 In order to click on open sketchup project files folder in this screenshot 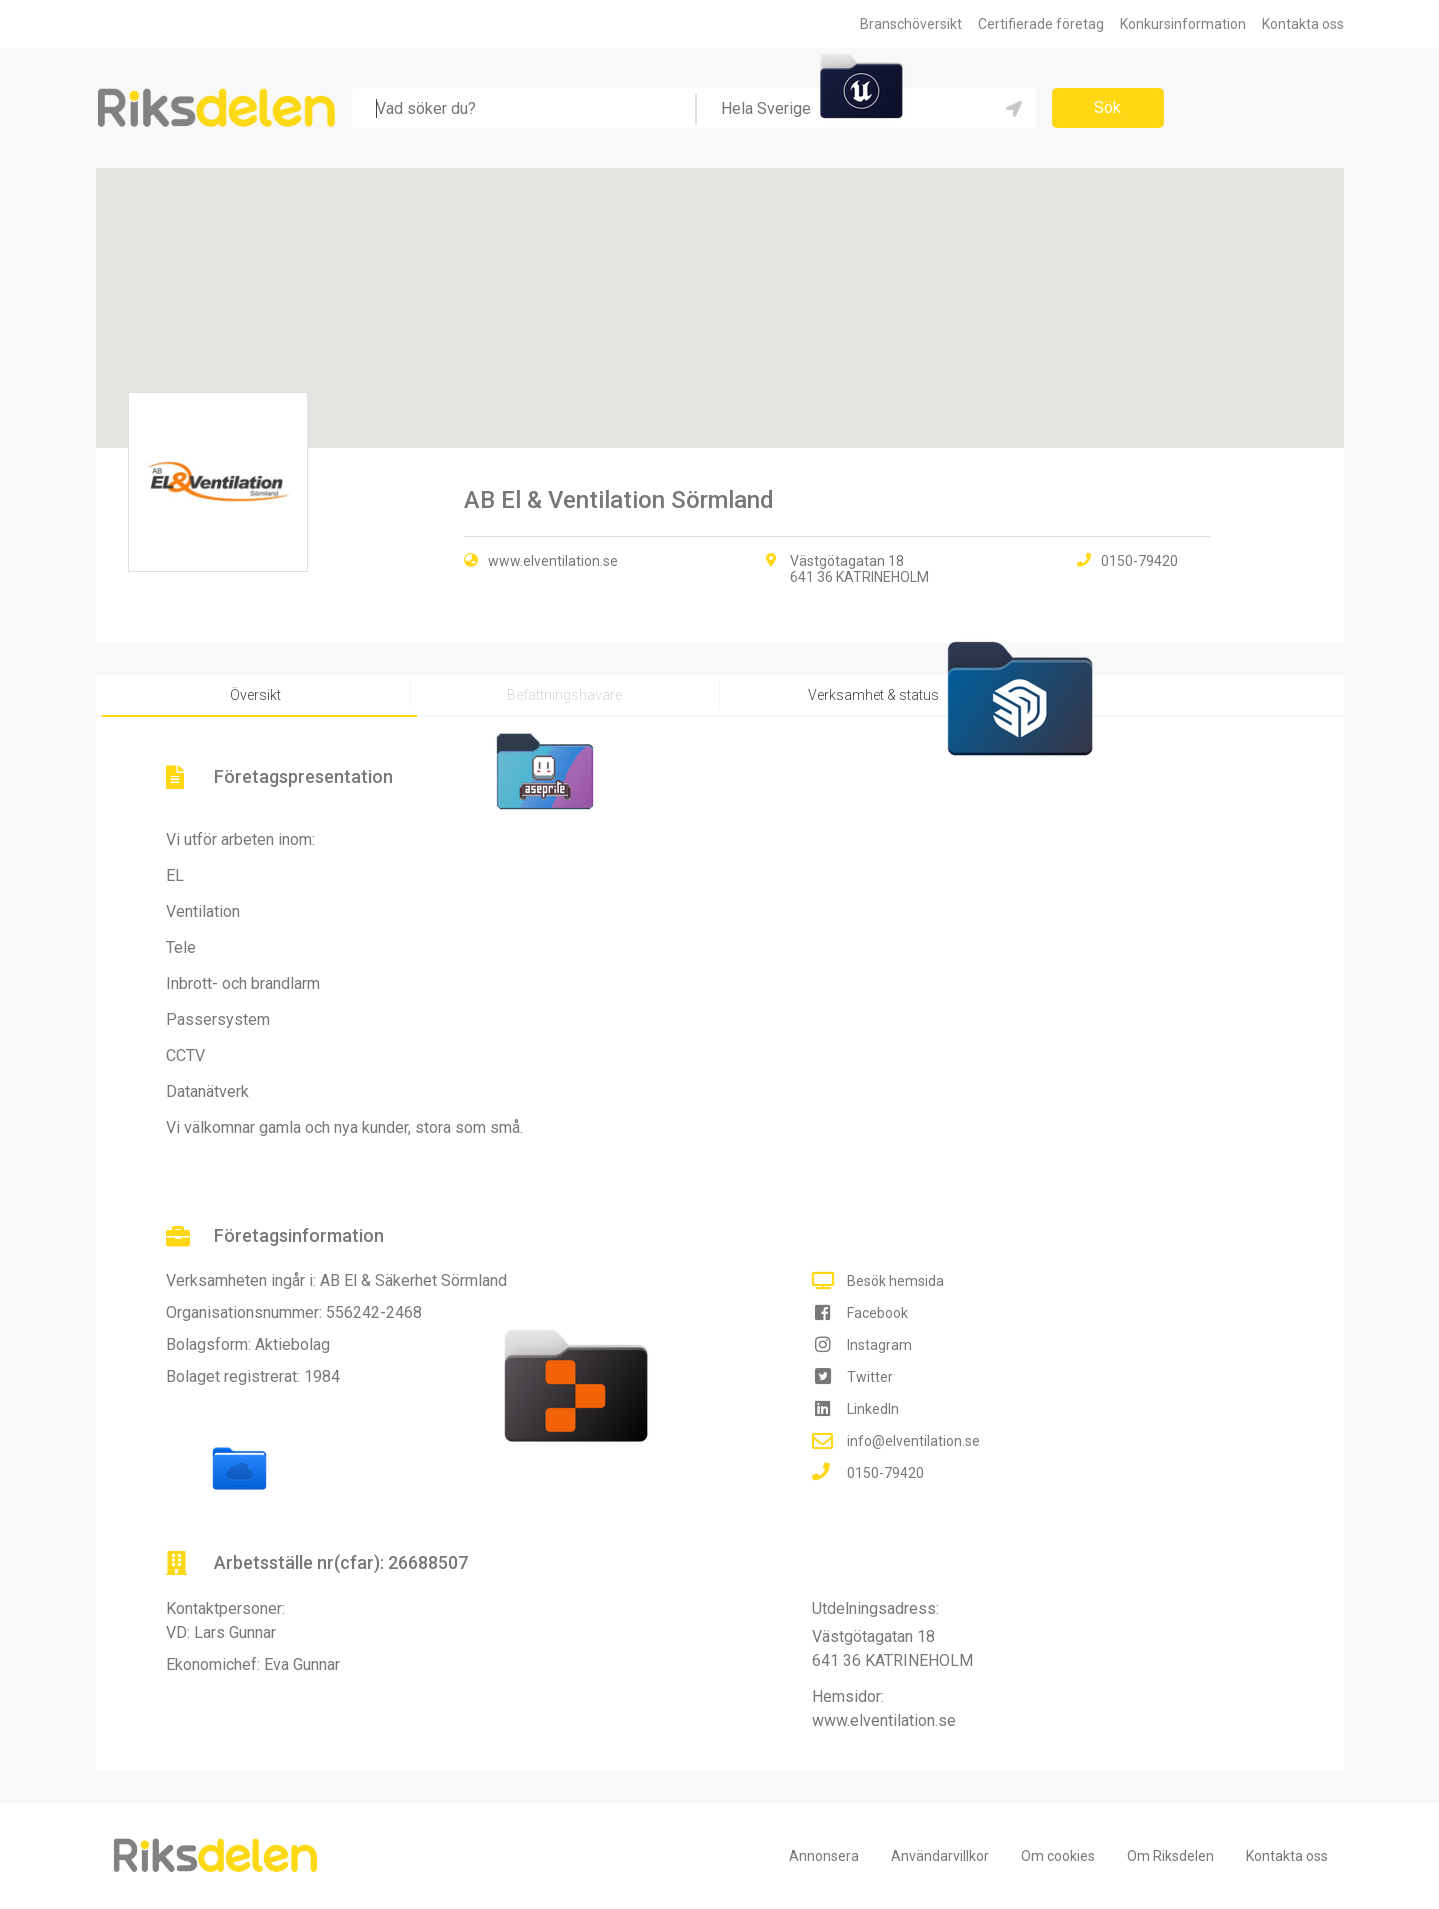, I will do `click(1019, 702)`.